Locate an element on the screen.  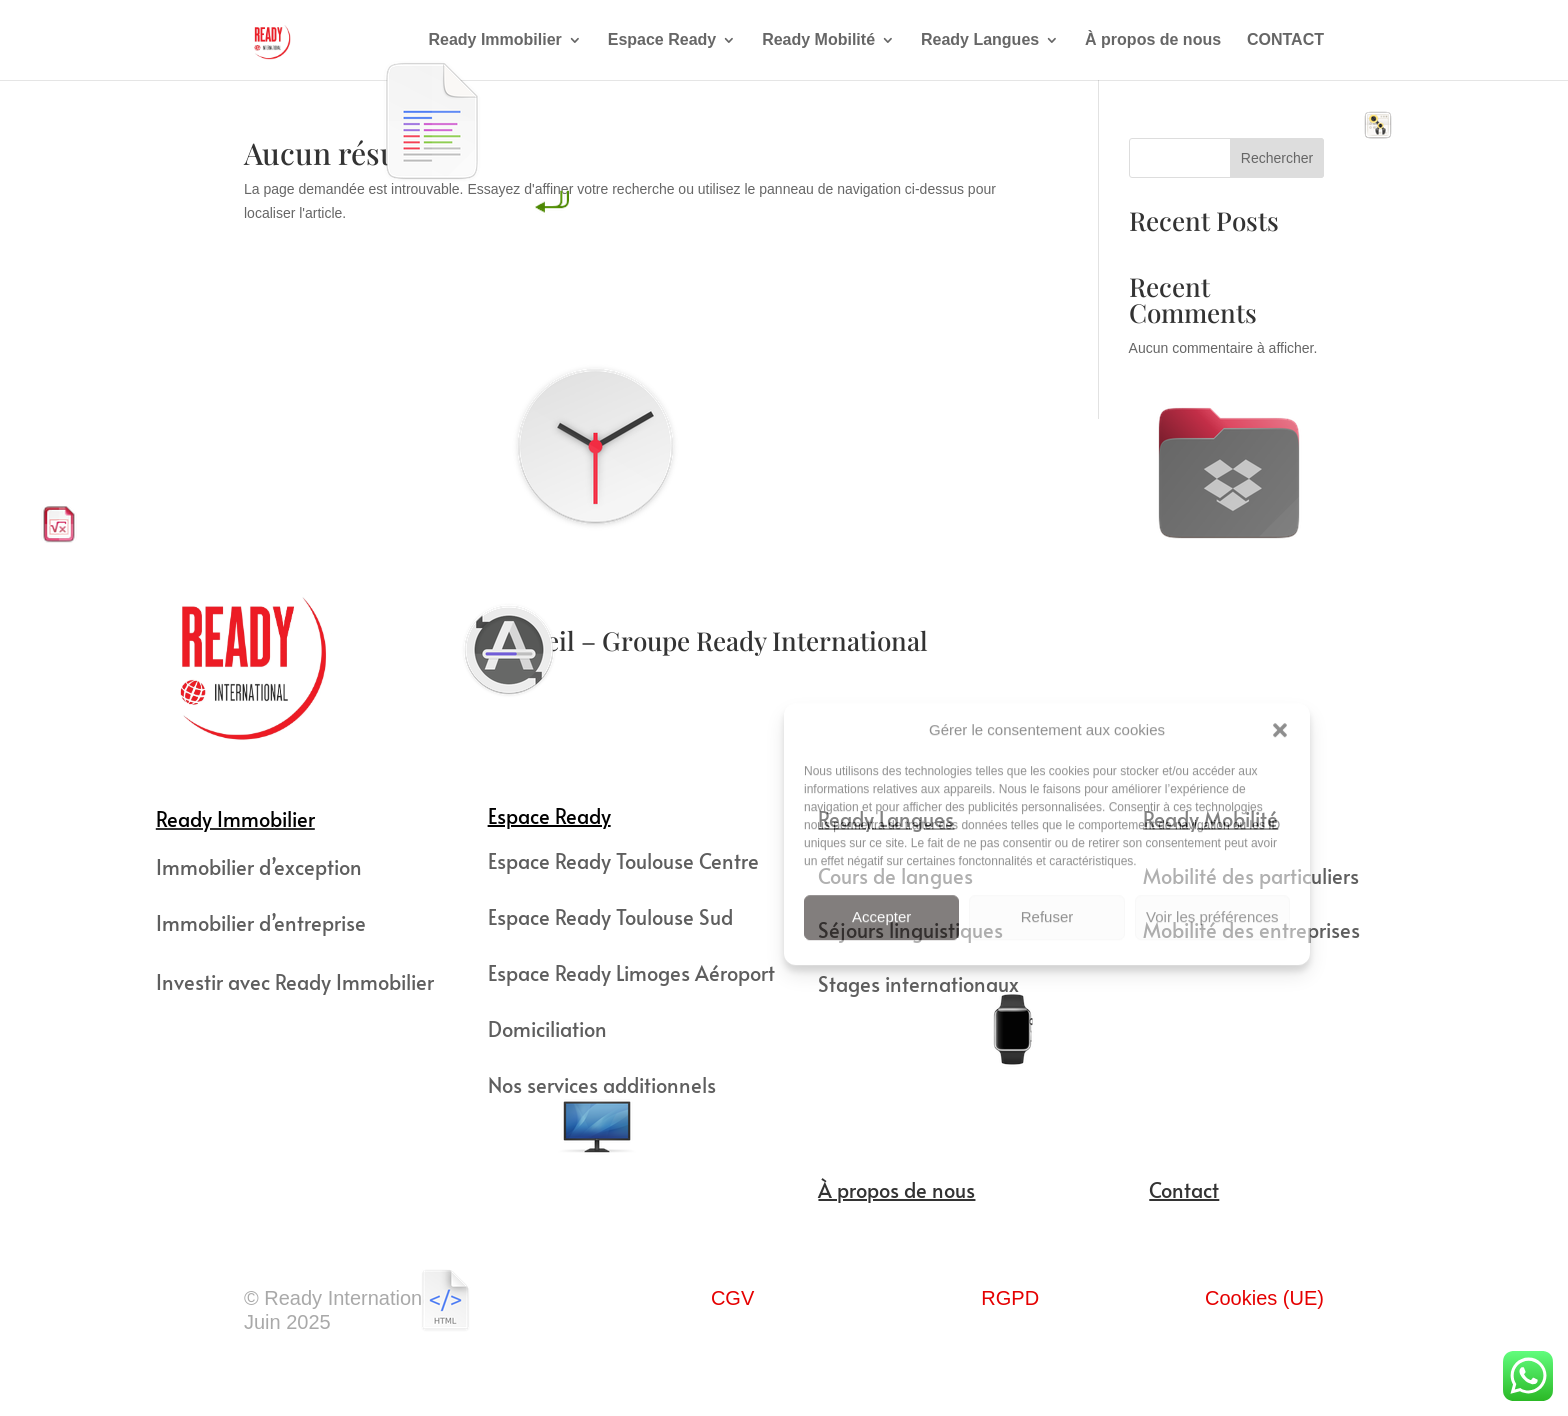
check for available software updates is located at coordinates (509, 650).